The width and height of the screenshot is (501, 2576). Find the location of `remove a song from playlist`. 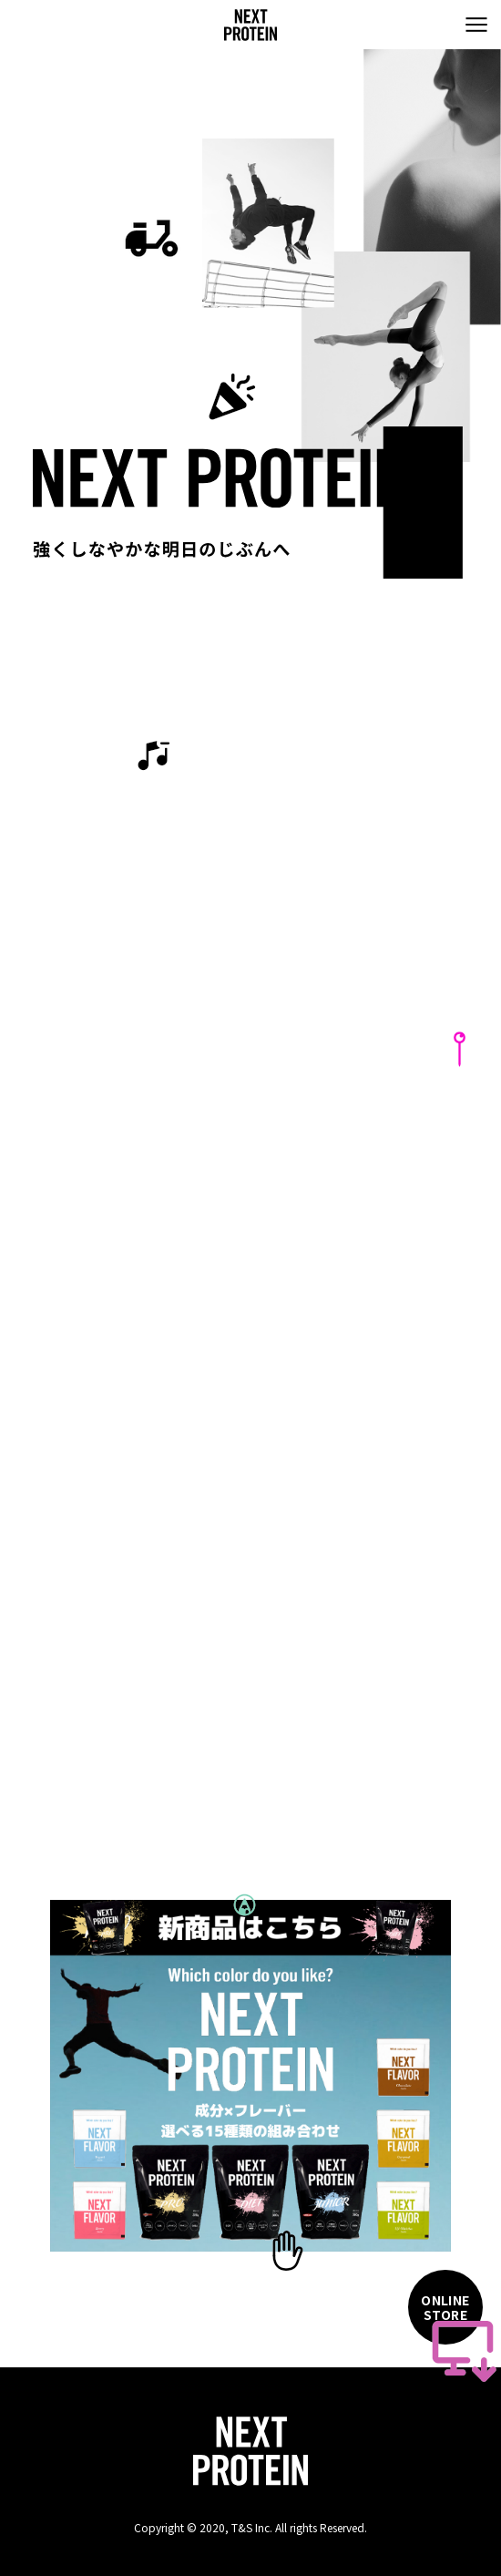

remove a song from playlist is located at coordinates (154, 754).